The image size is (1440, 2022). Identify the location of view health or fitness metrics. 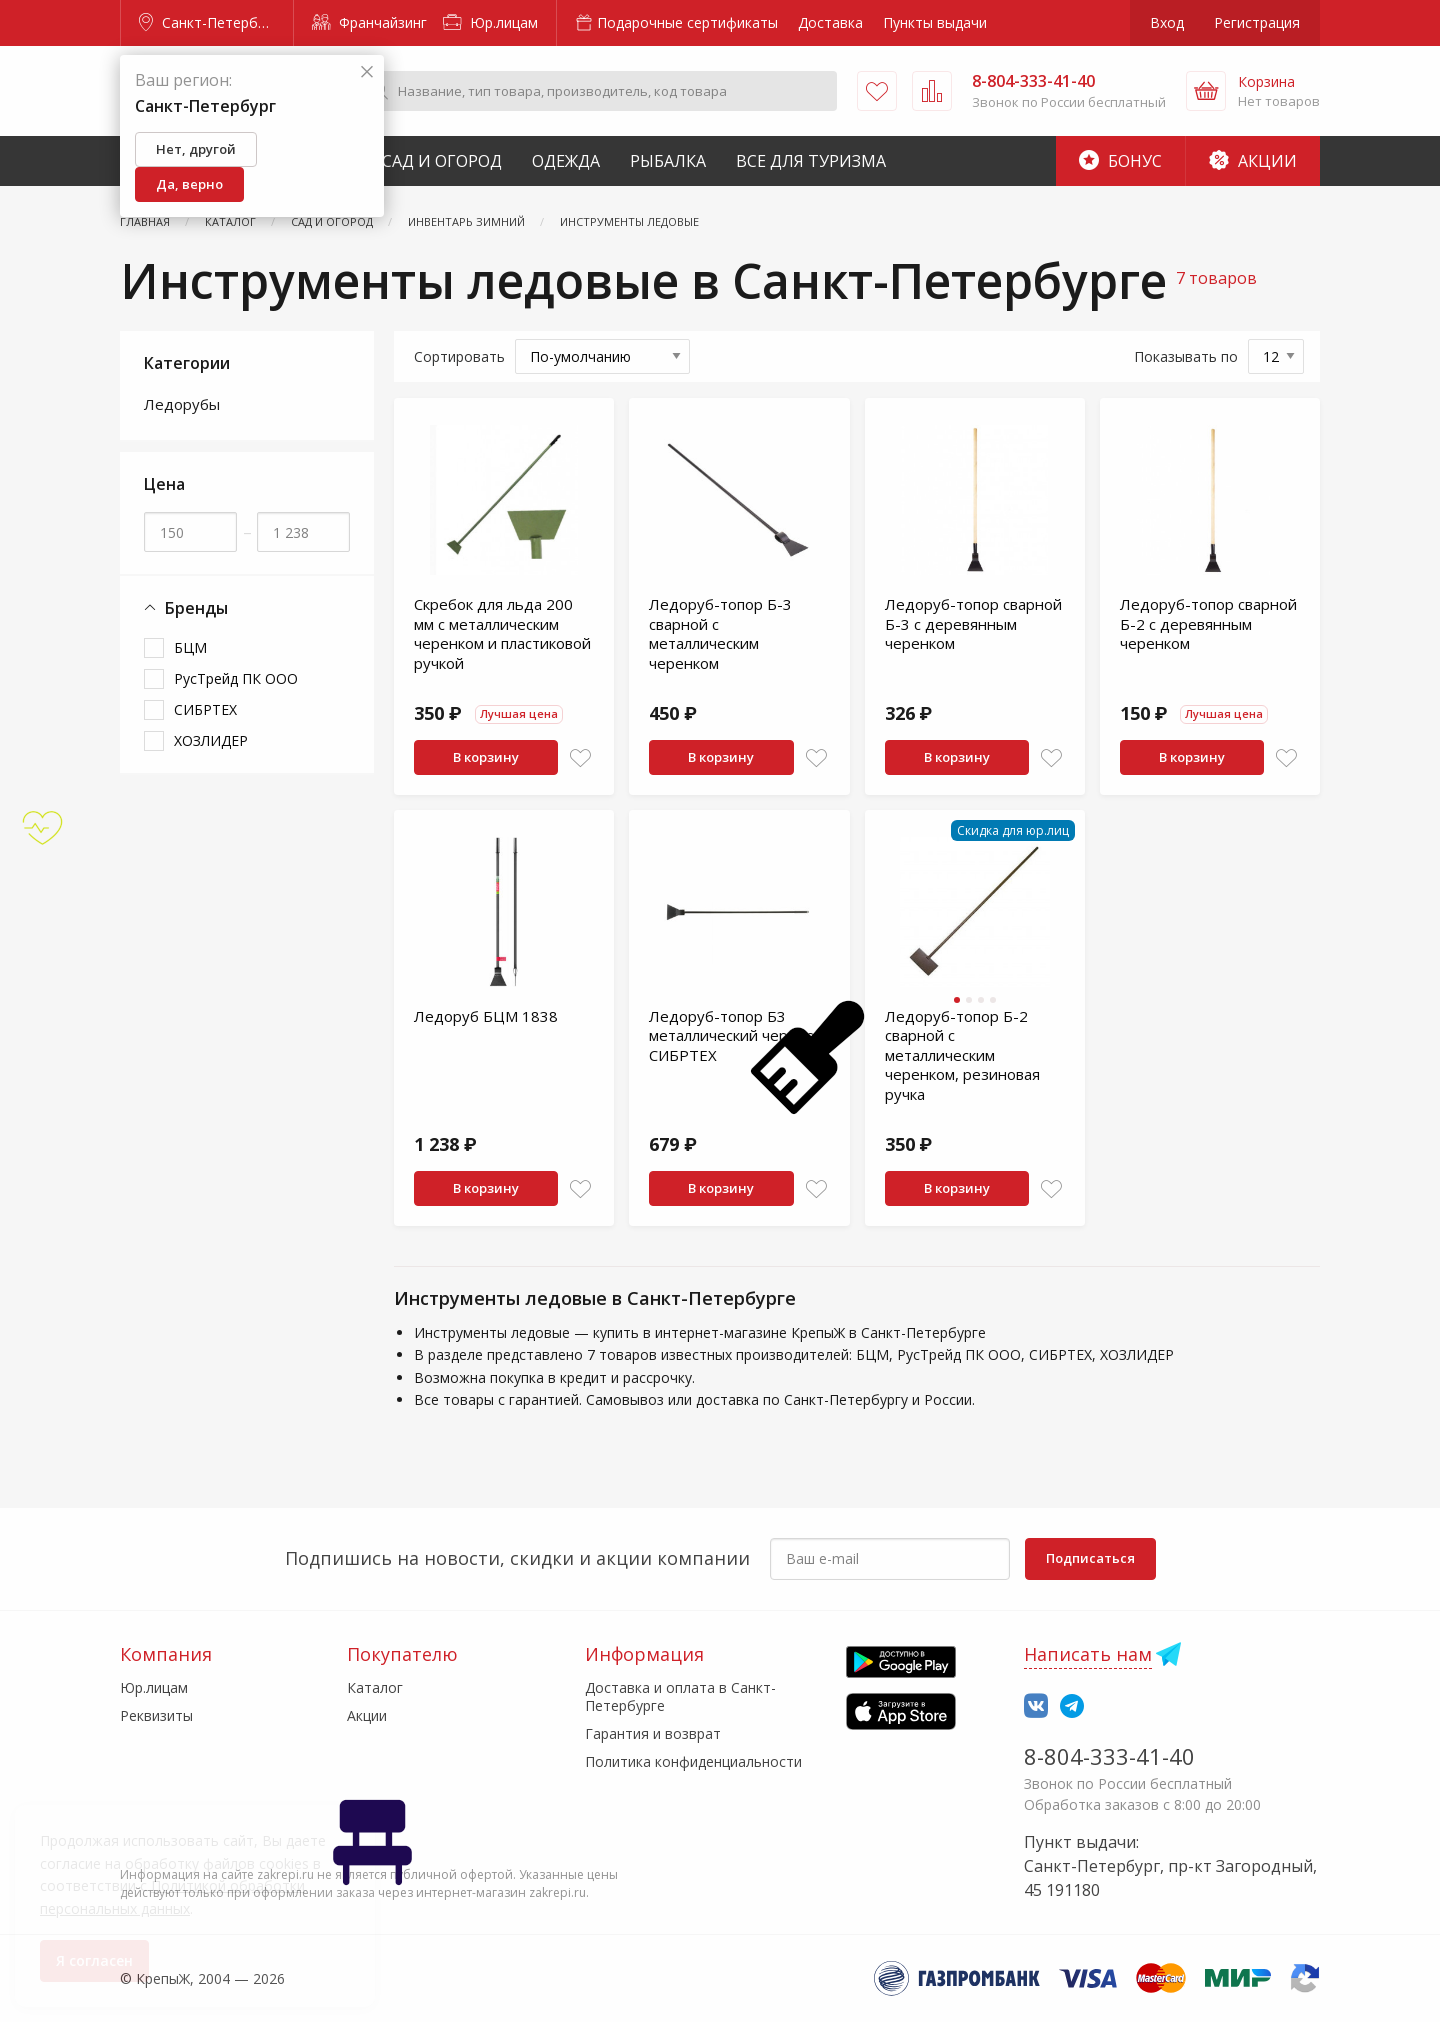
(42, 826).